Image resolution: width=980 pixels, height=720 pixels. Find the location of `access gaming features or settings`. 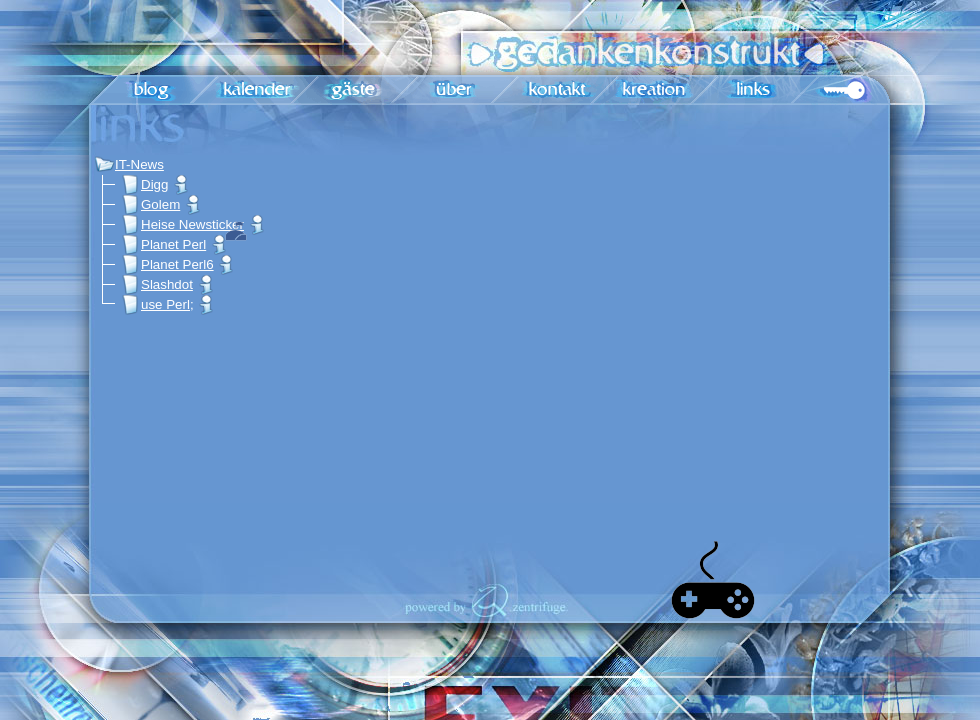

access gaming features or settings is located at coordinates (713, 583).